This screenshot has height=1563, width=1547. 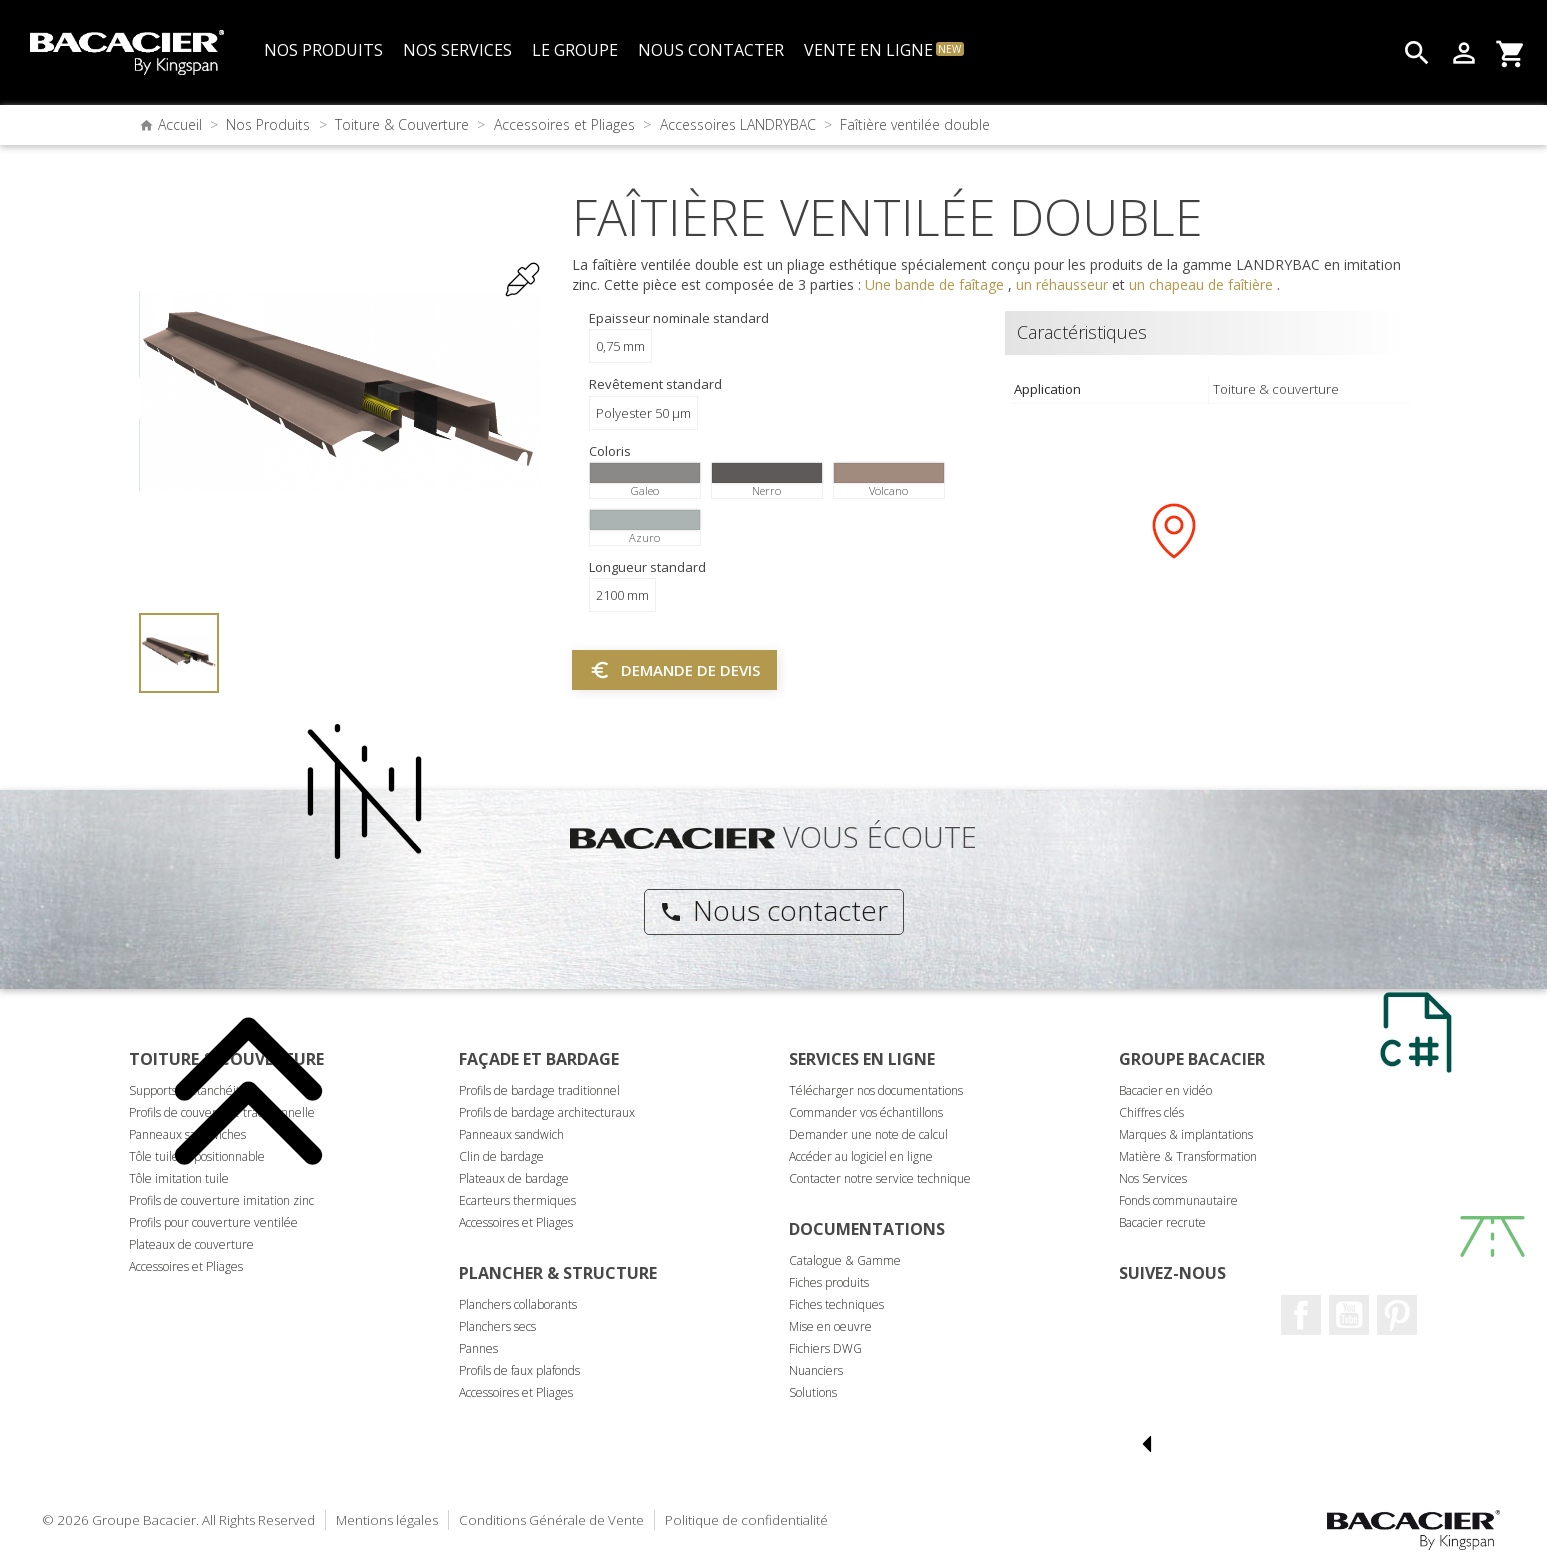 I want to click on open a C# source code file, so click(x=1417, y=1032).